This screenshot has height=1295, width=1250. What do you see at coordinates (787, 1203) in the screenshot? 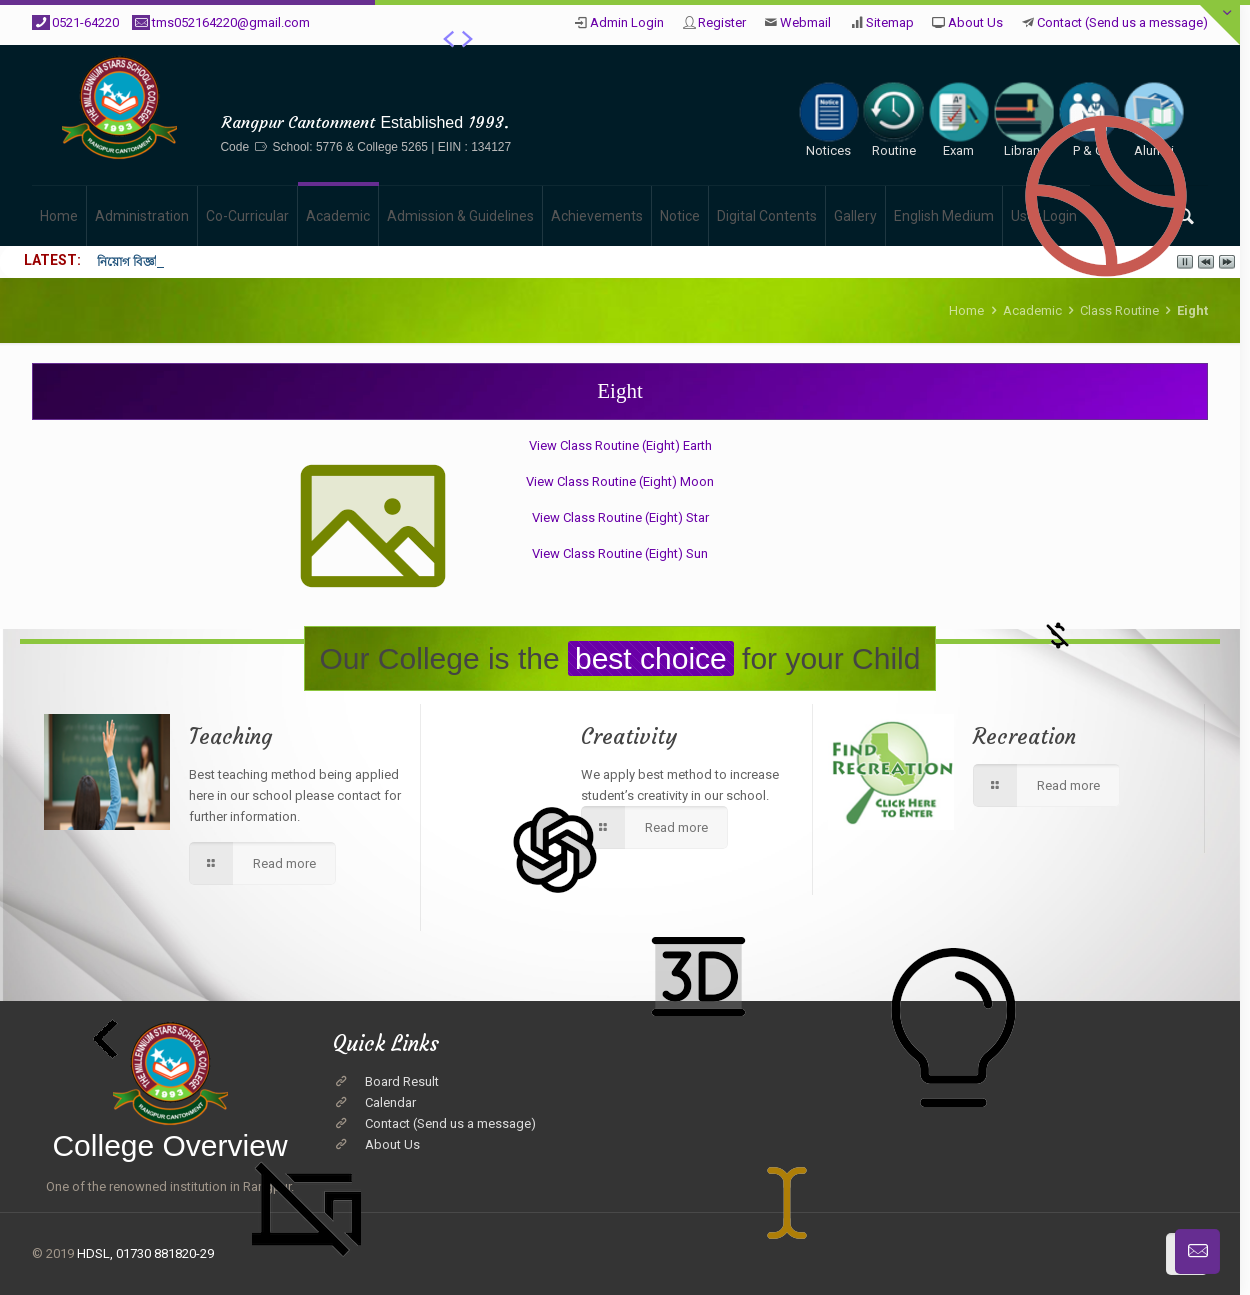
I see `indicates an active text input field` at bounding box center [787, 1203].